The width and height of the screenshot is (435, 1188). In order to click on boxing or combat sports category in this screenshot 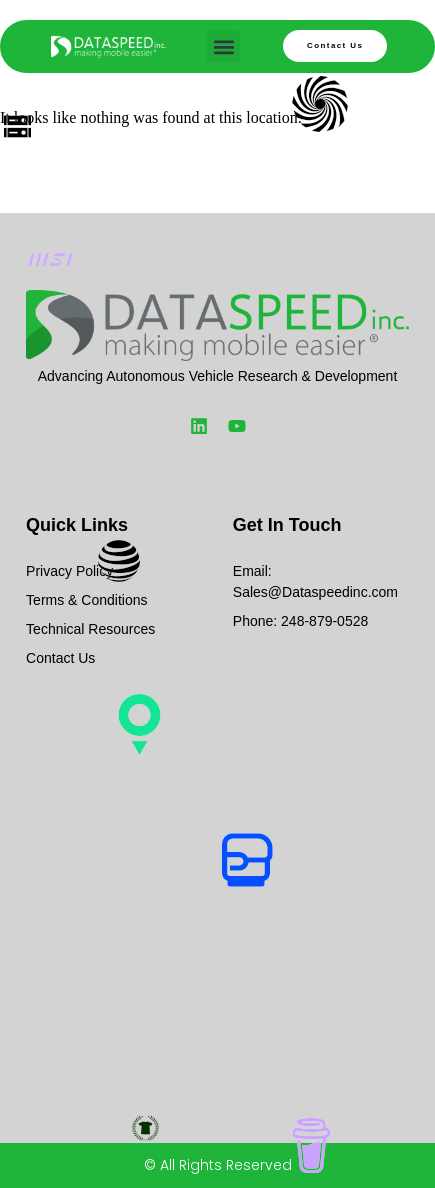, I will do `click(246, 860)`.